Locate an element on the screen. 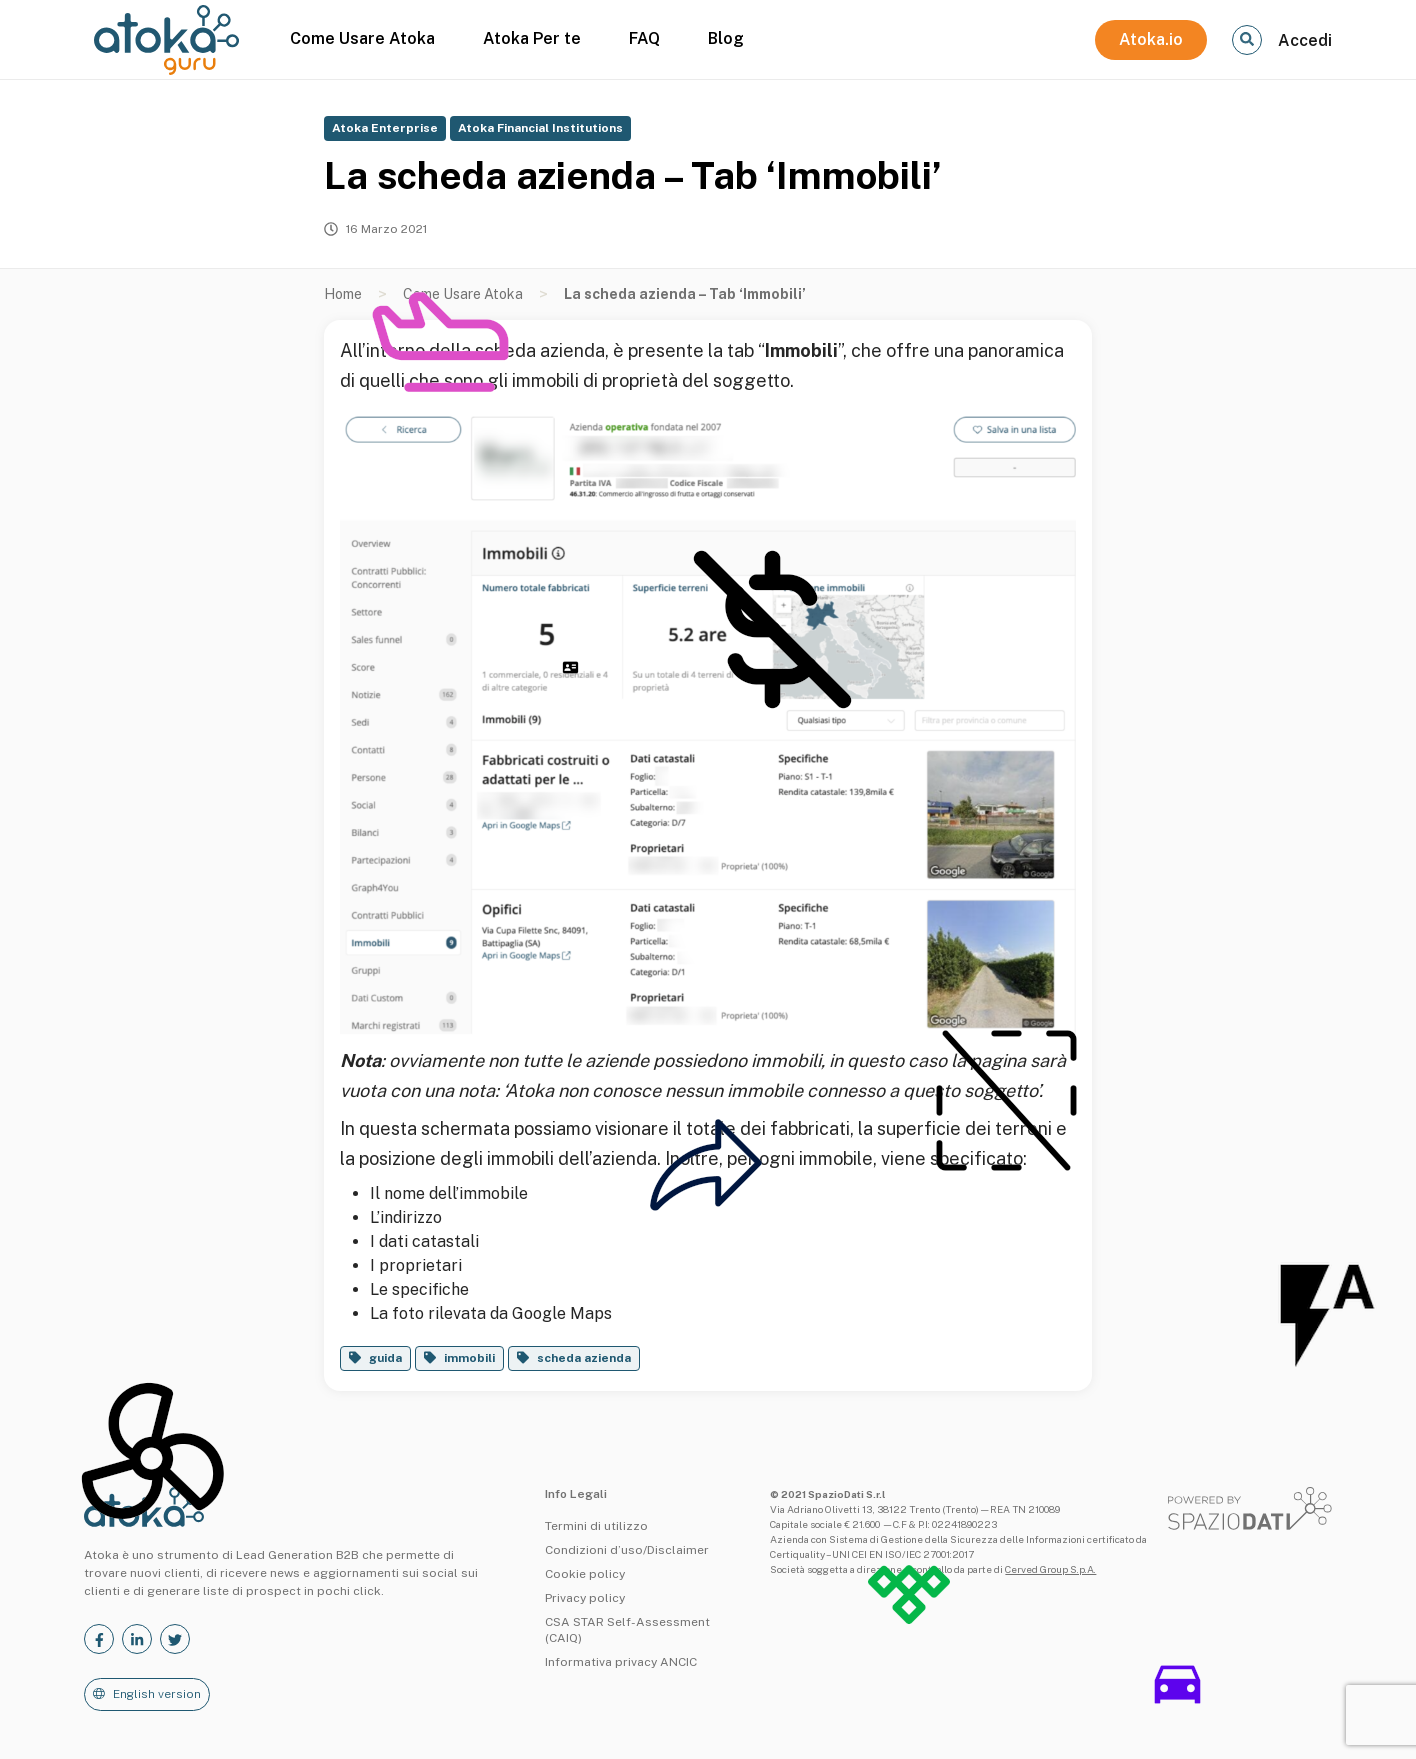 Image resolution: width=1416 pixels, height=1759 pixels. indicates a free or no-cost item is located at coordinates (772, 629).